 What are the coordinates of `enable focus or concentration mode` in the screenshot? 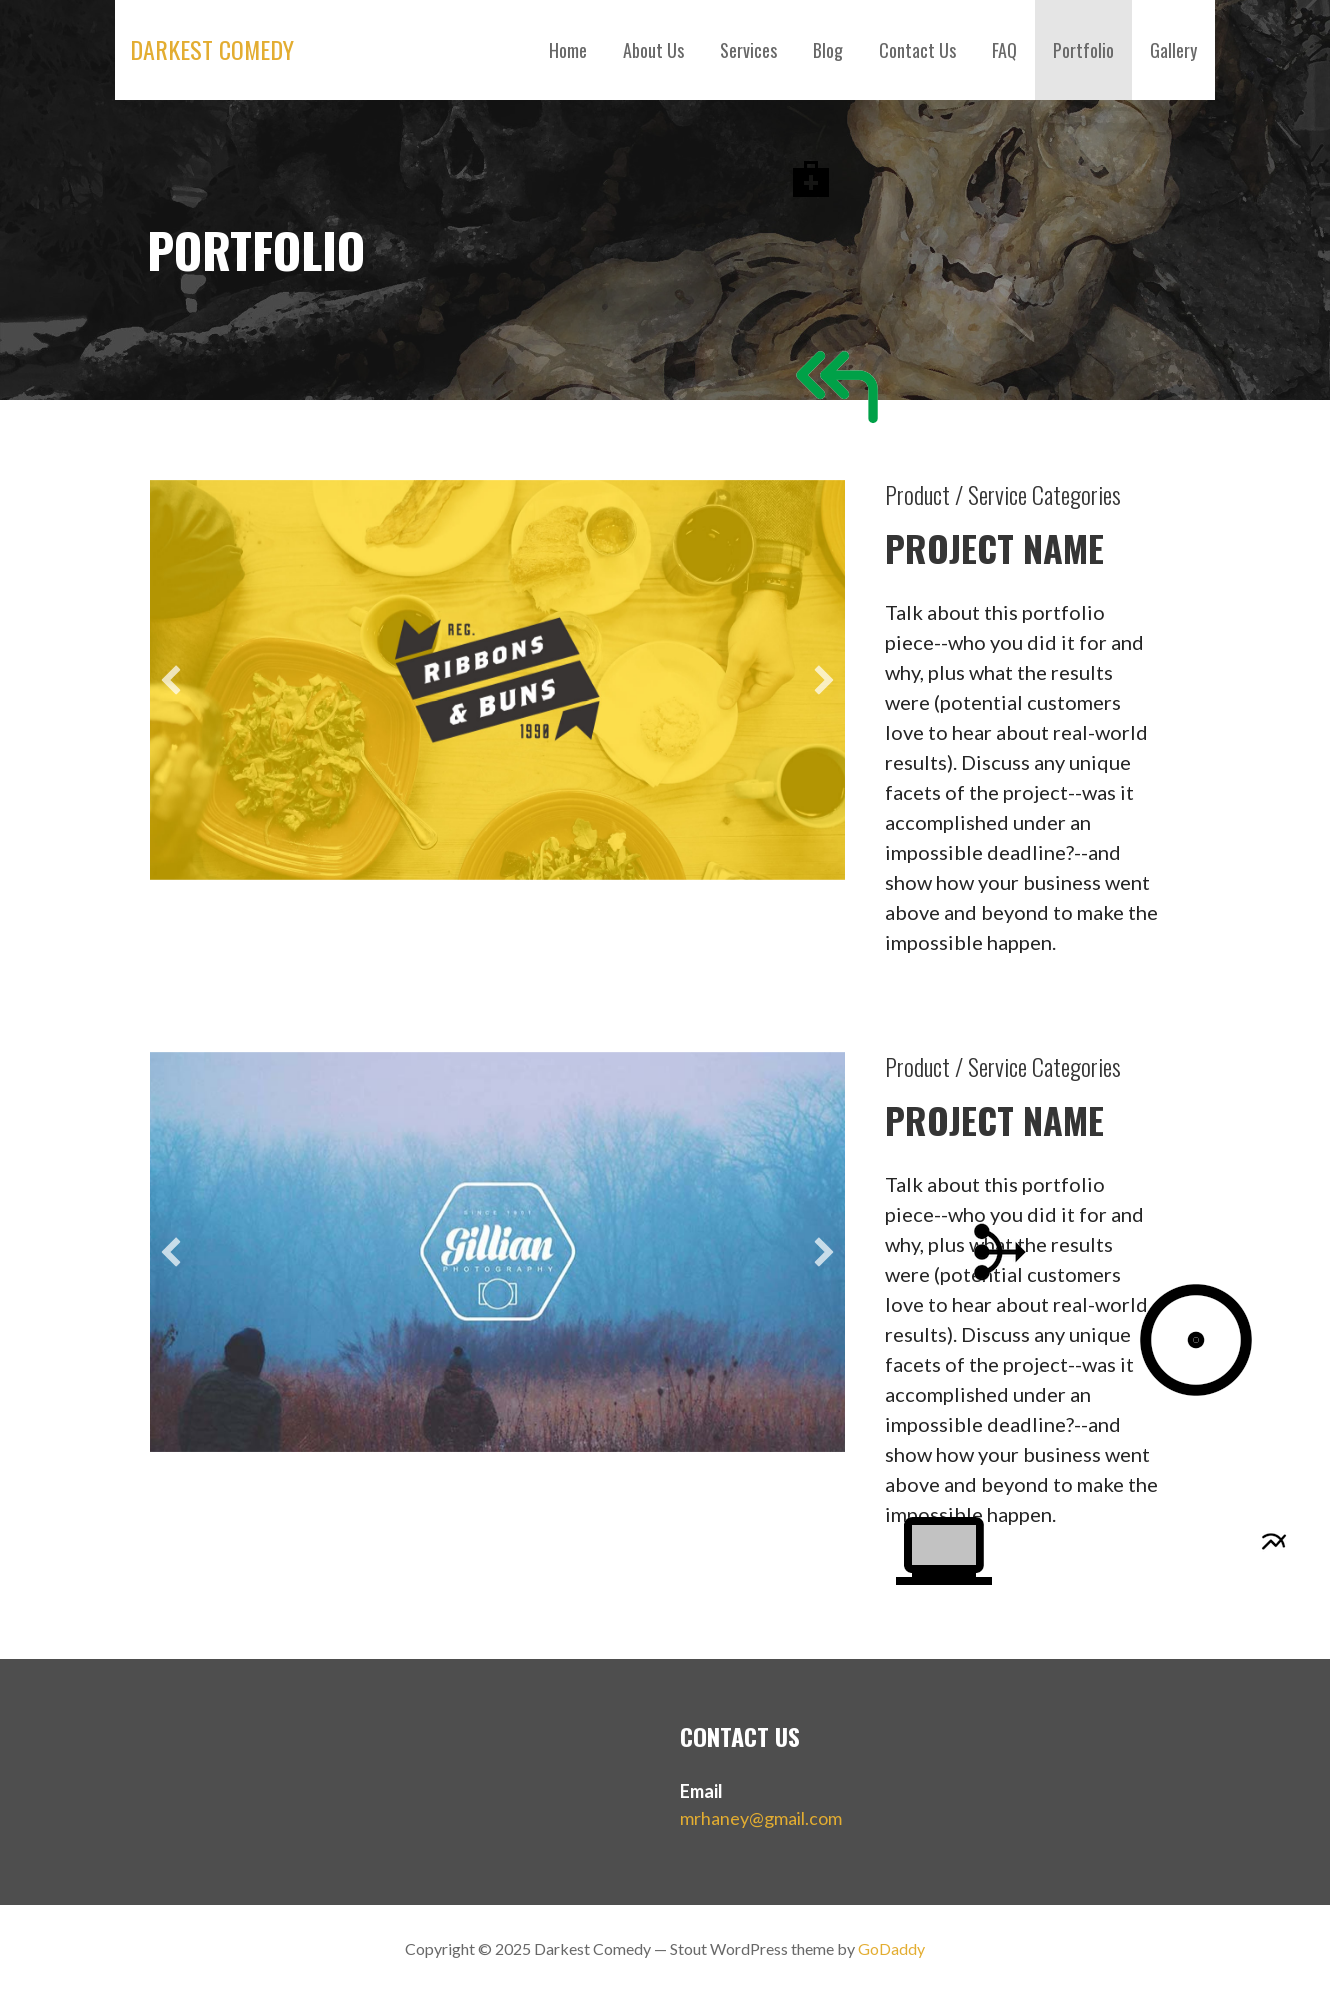 It's located at (1196, 1340).